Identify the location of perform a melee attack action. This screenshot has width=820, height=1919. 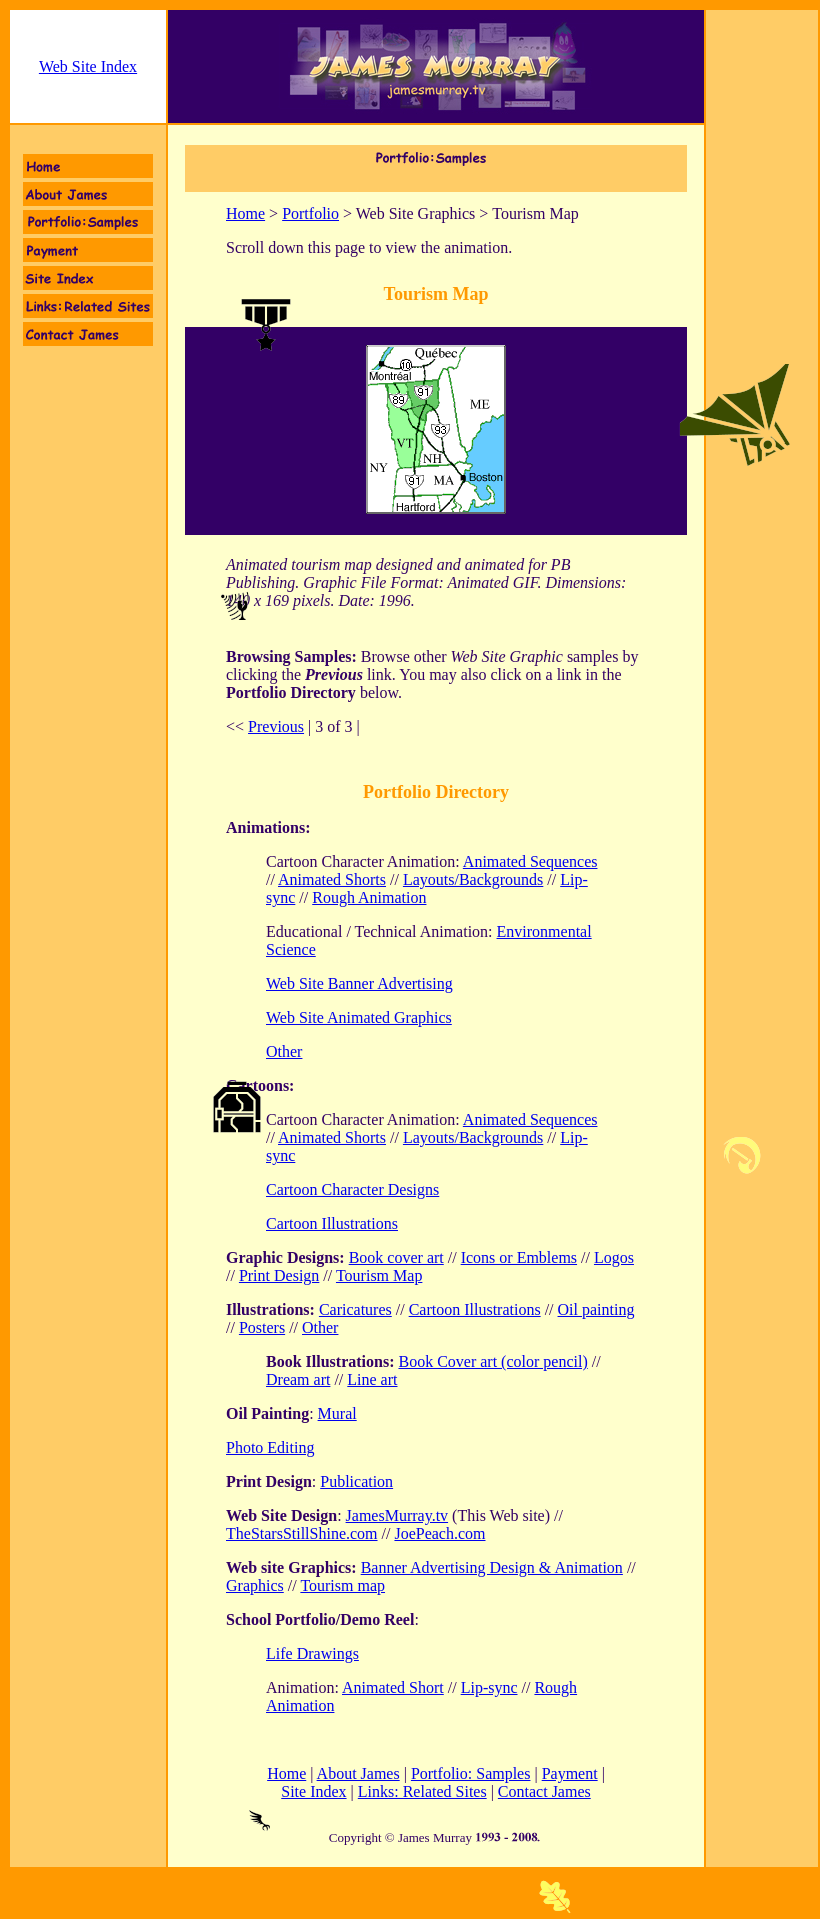
(742, 1155).